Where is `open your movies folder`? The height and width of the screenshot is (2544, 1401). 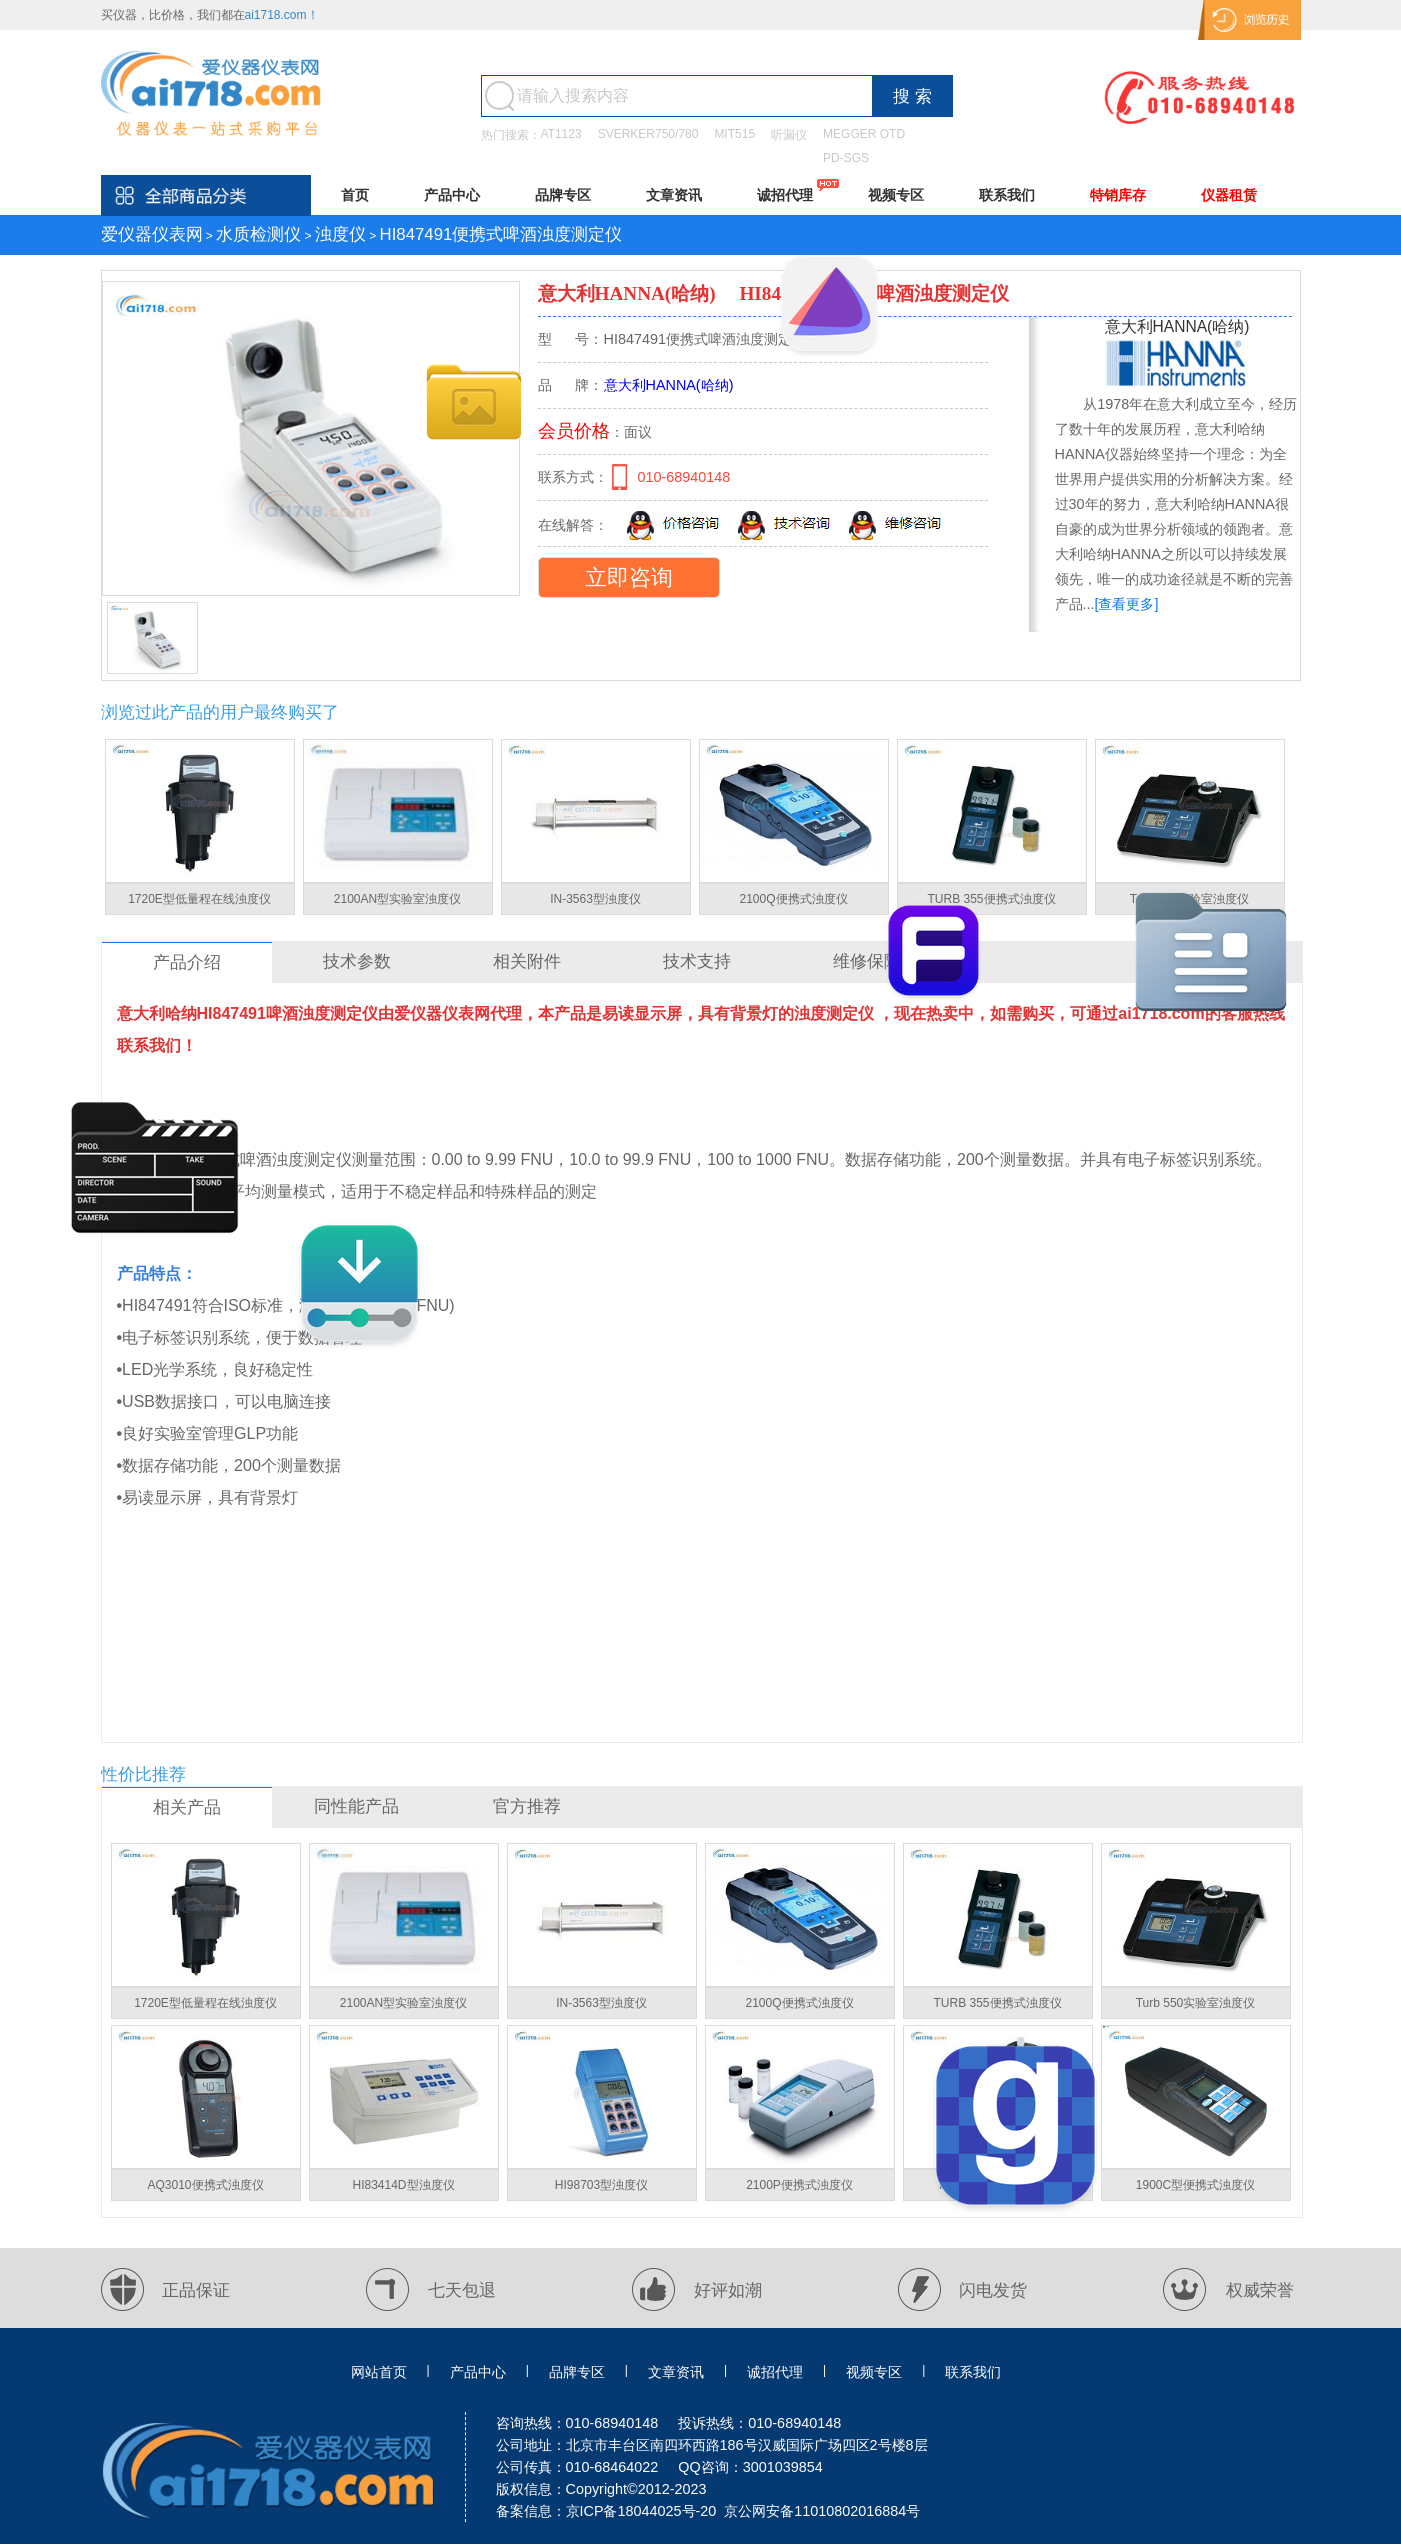
open your movies folder is located at coordinates (154, 1172).